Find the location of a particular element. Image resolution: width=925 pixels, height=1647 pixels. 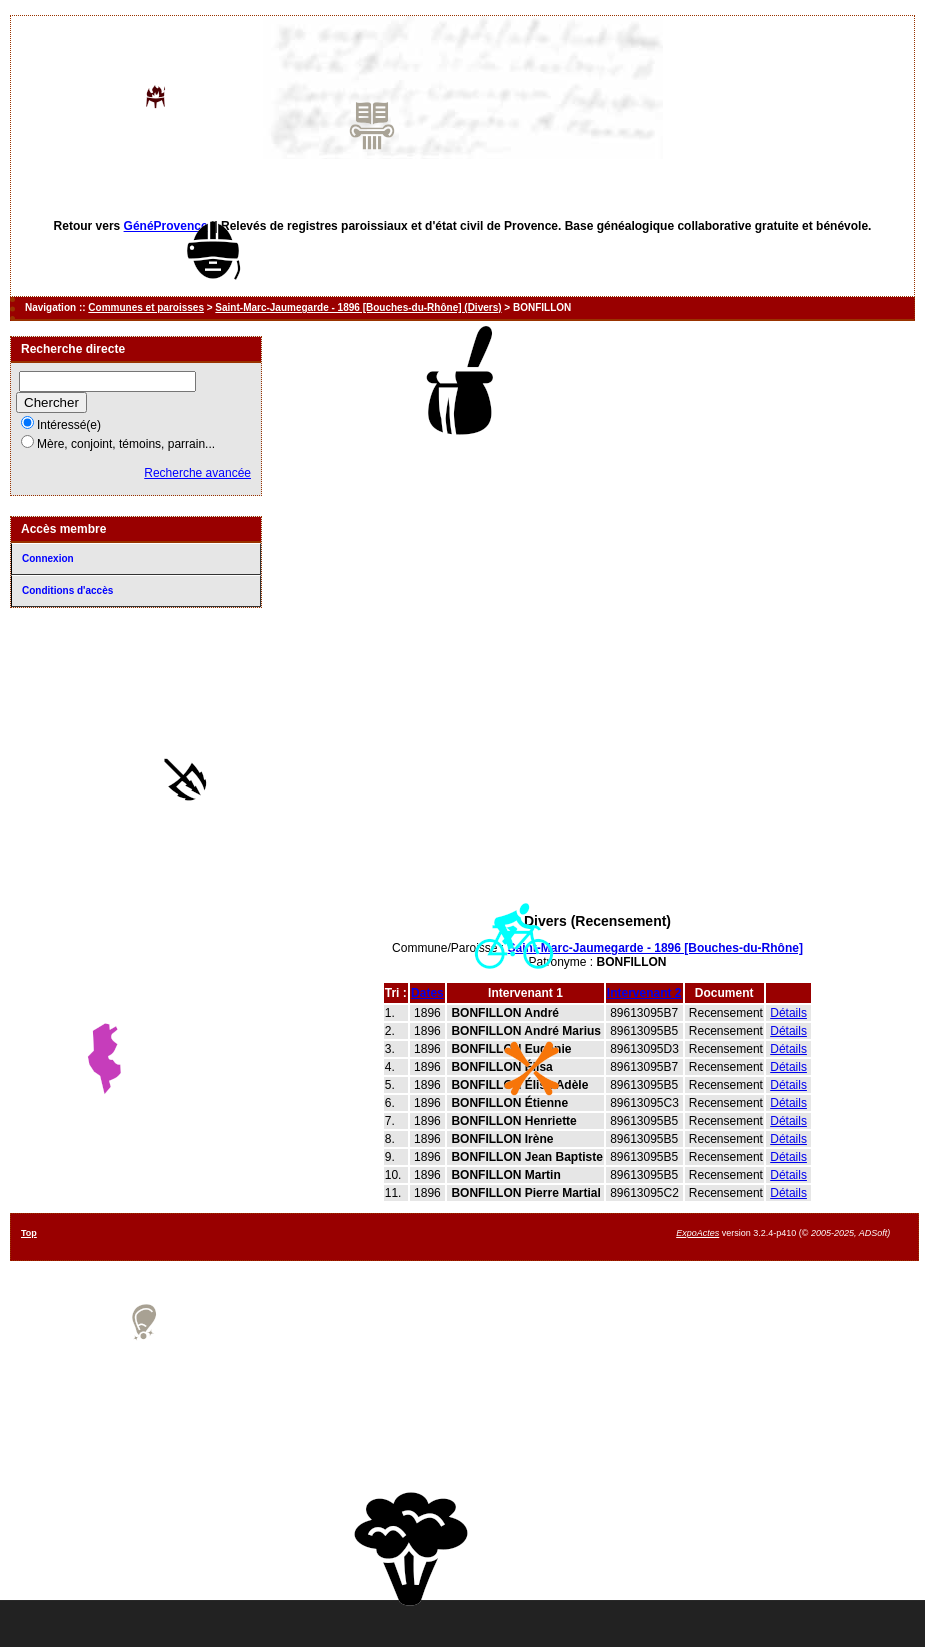

select tunisia as your country or region is located at coordinates (107, 1058).